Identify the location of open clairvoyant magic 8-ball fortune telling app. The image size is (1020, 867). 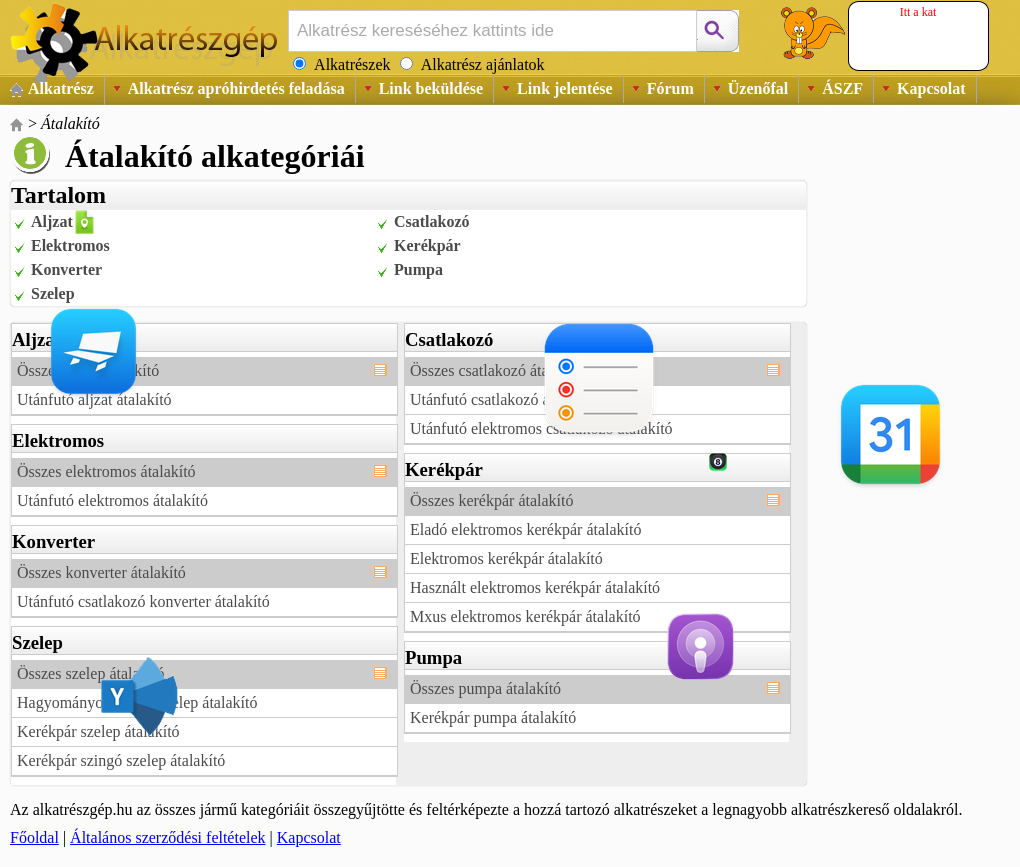
(718, 462).